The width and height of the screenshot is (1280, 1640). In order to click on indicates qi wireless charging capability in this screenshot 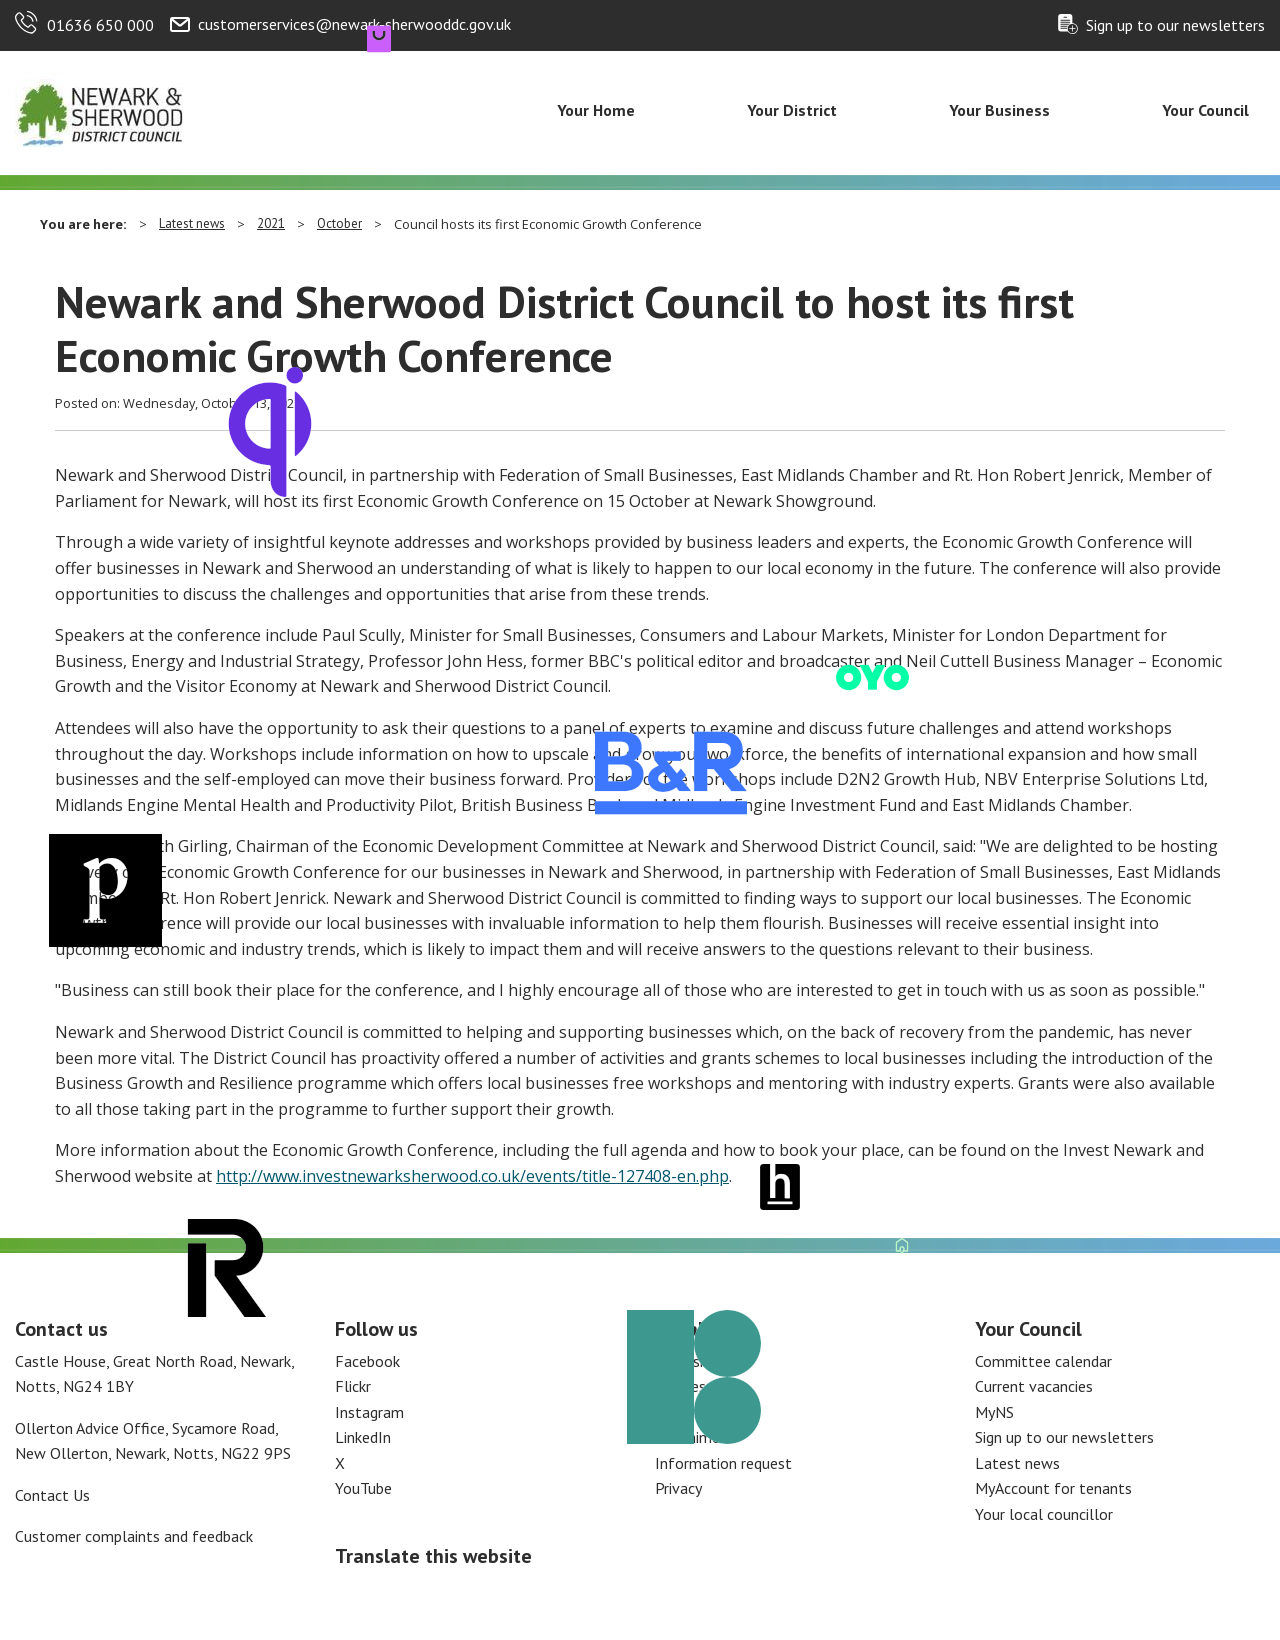, I will do `click(270, 432)`.